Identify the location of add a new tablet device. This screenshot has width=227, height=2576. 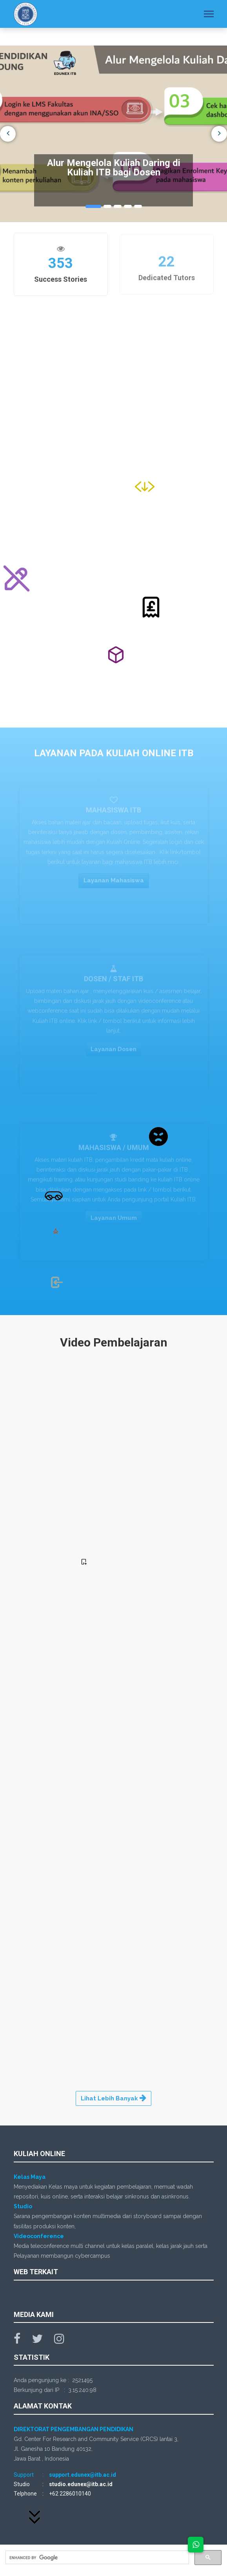
(84, 1562).